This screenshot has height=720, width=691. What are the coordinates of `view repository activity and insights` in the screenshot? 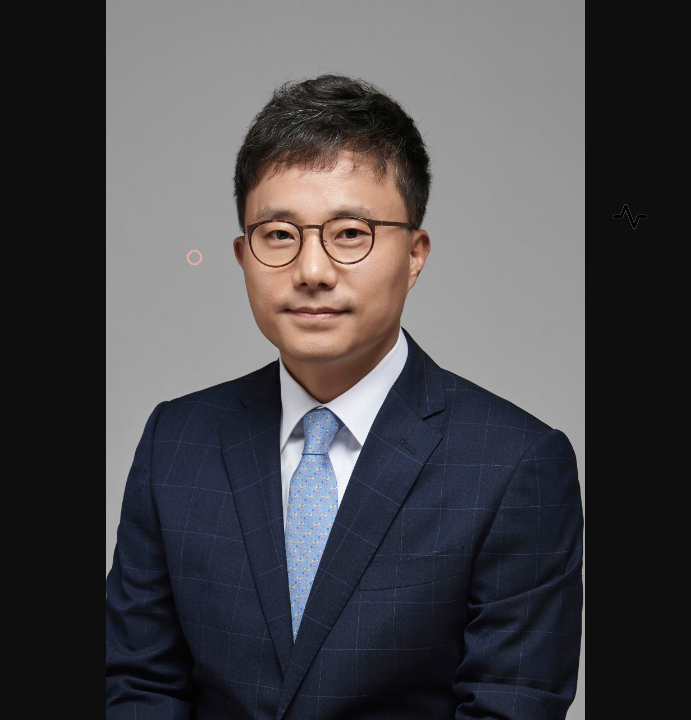 It's located at (630, 217).